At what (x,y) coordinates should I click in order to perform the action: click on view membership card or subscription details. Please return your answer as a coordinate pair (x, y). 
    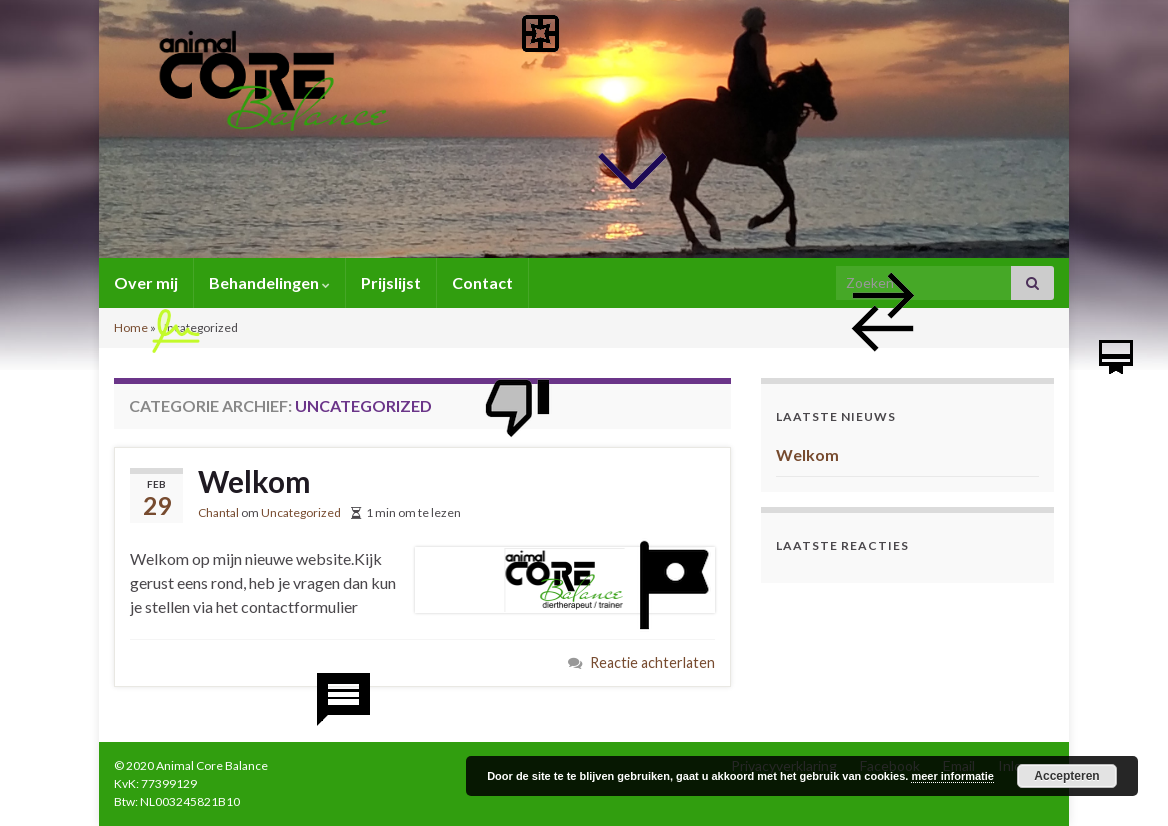
    Looking at the image, I should click on (1116, 357).